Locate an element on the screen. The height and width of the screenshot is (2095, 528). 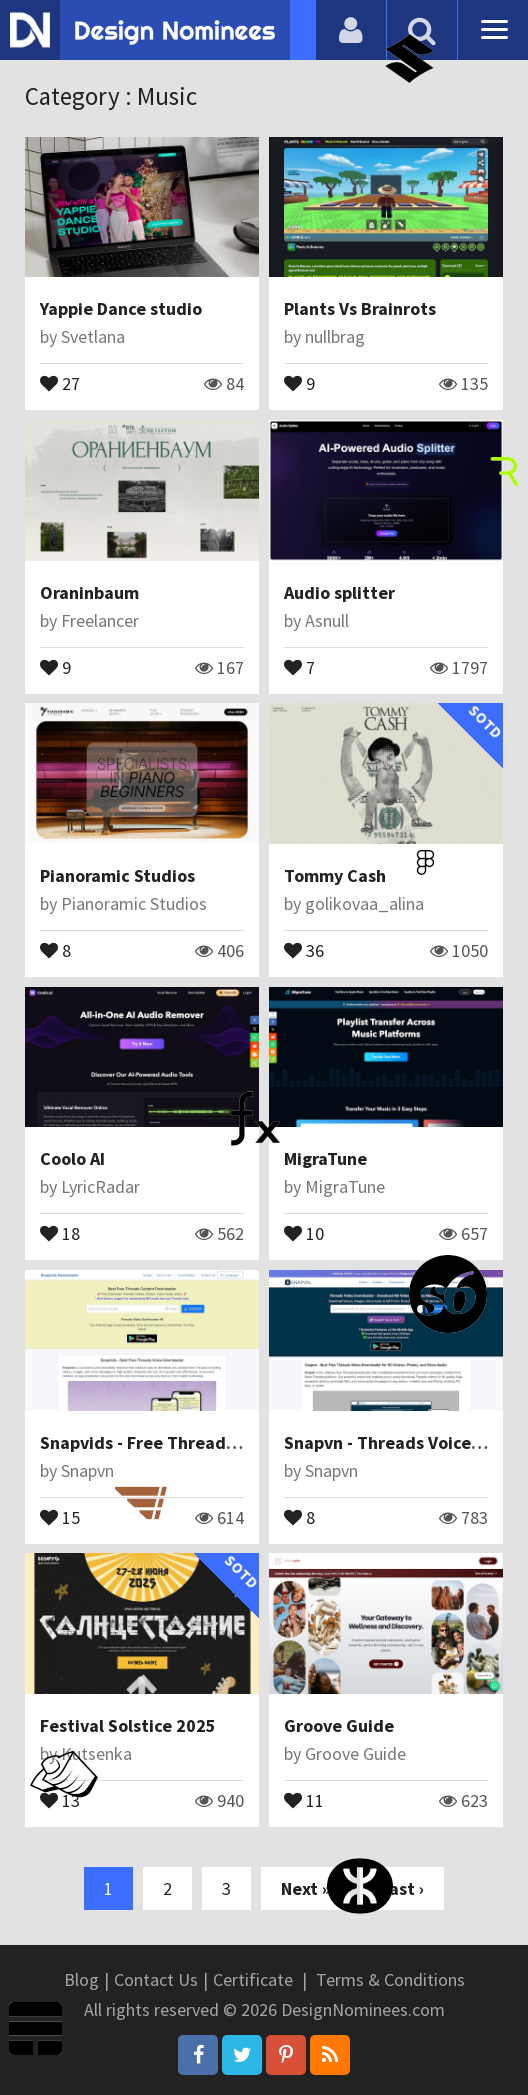
open Figma design file is located at coordinates (425, 862).